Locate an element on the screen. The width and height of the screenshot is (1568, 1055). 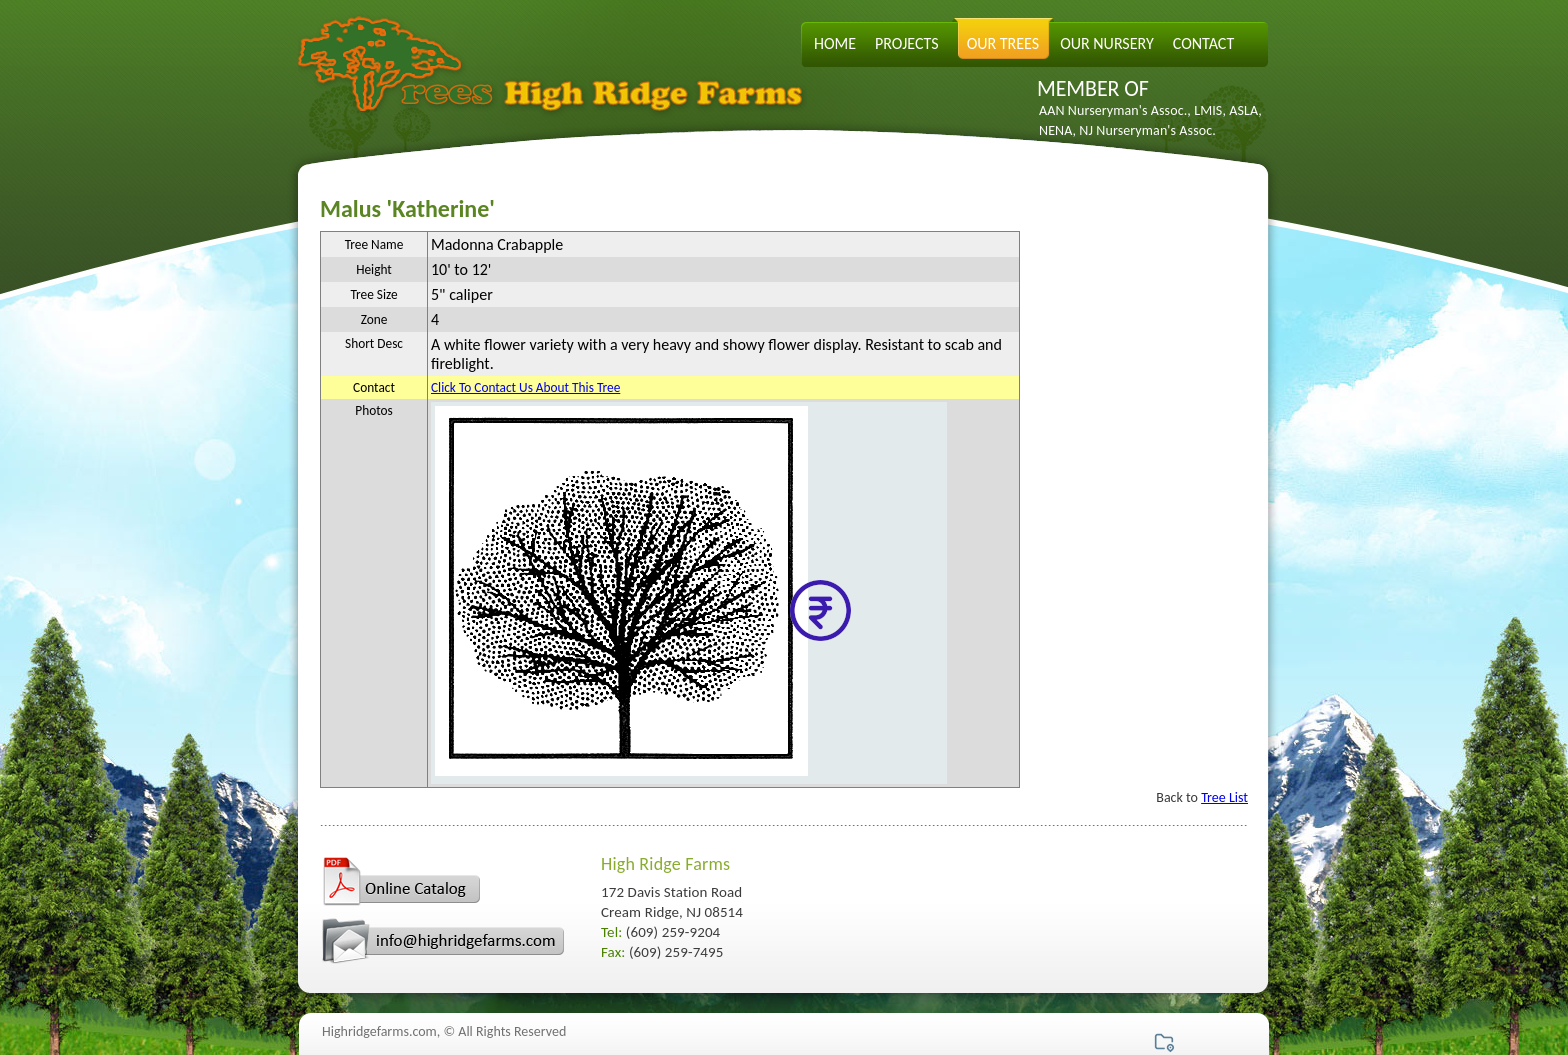
view price or amount in indian rupees is located at coordinates (820, 610).